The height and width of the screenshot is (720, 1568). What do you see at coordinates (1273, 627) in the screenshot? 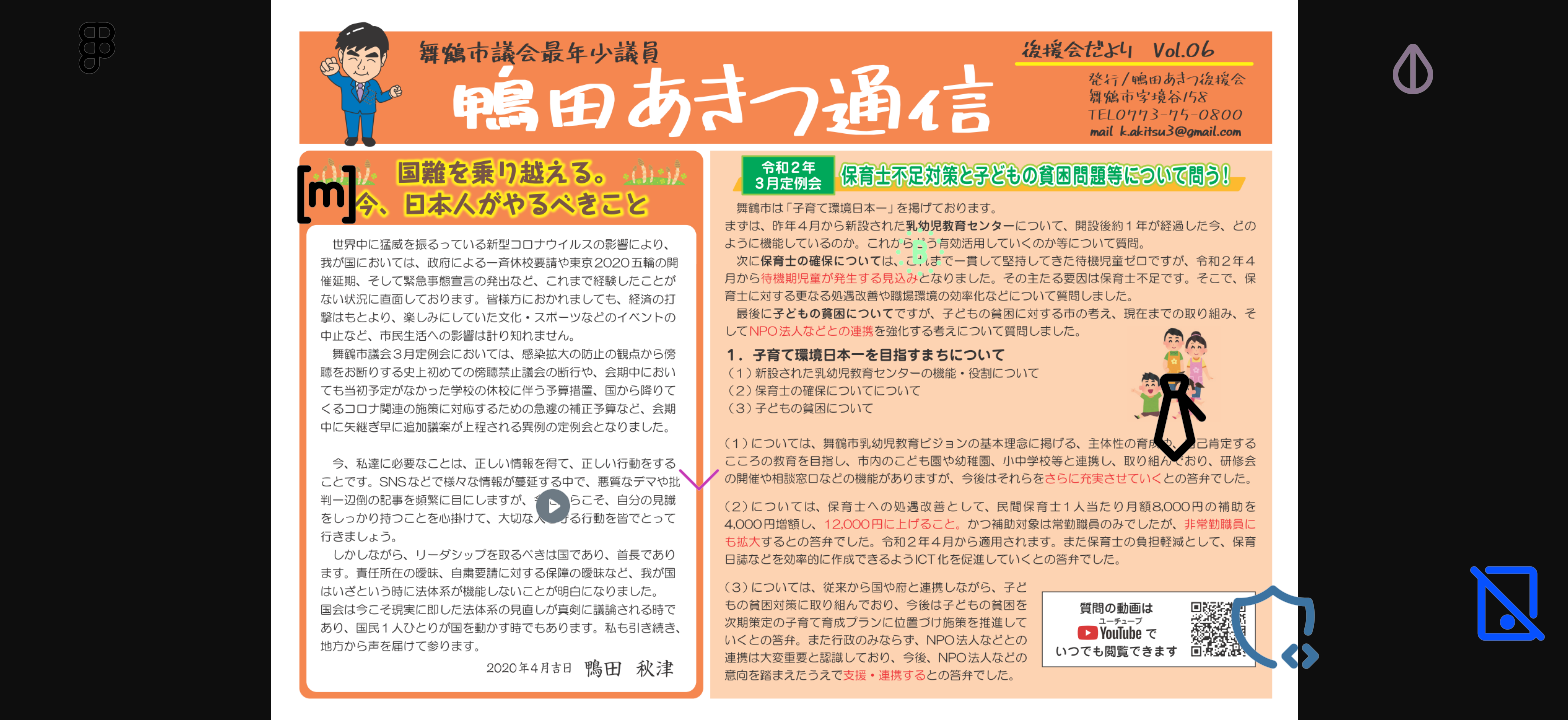
I see `access security code settings` at bounding box center [1273, 627].